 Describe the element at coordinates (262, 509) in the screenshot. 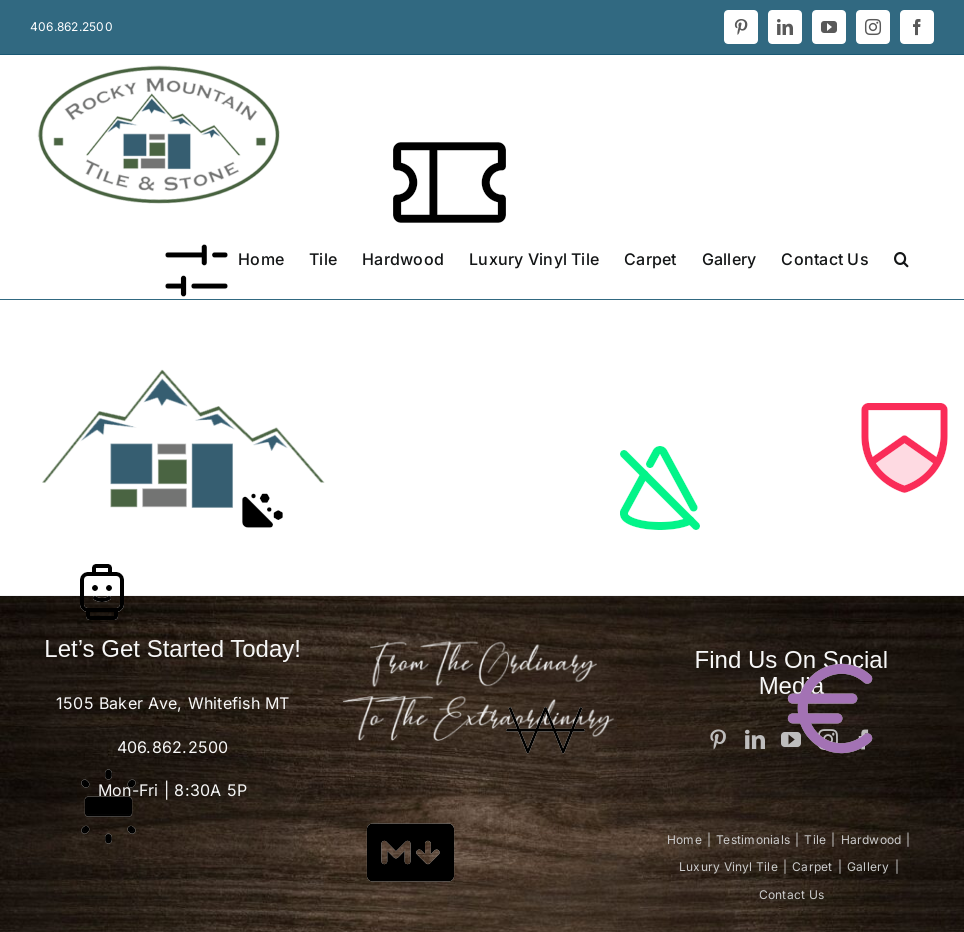

I see `indicates rockslide or landslide hazard warning` at that location.